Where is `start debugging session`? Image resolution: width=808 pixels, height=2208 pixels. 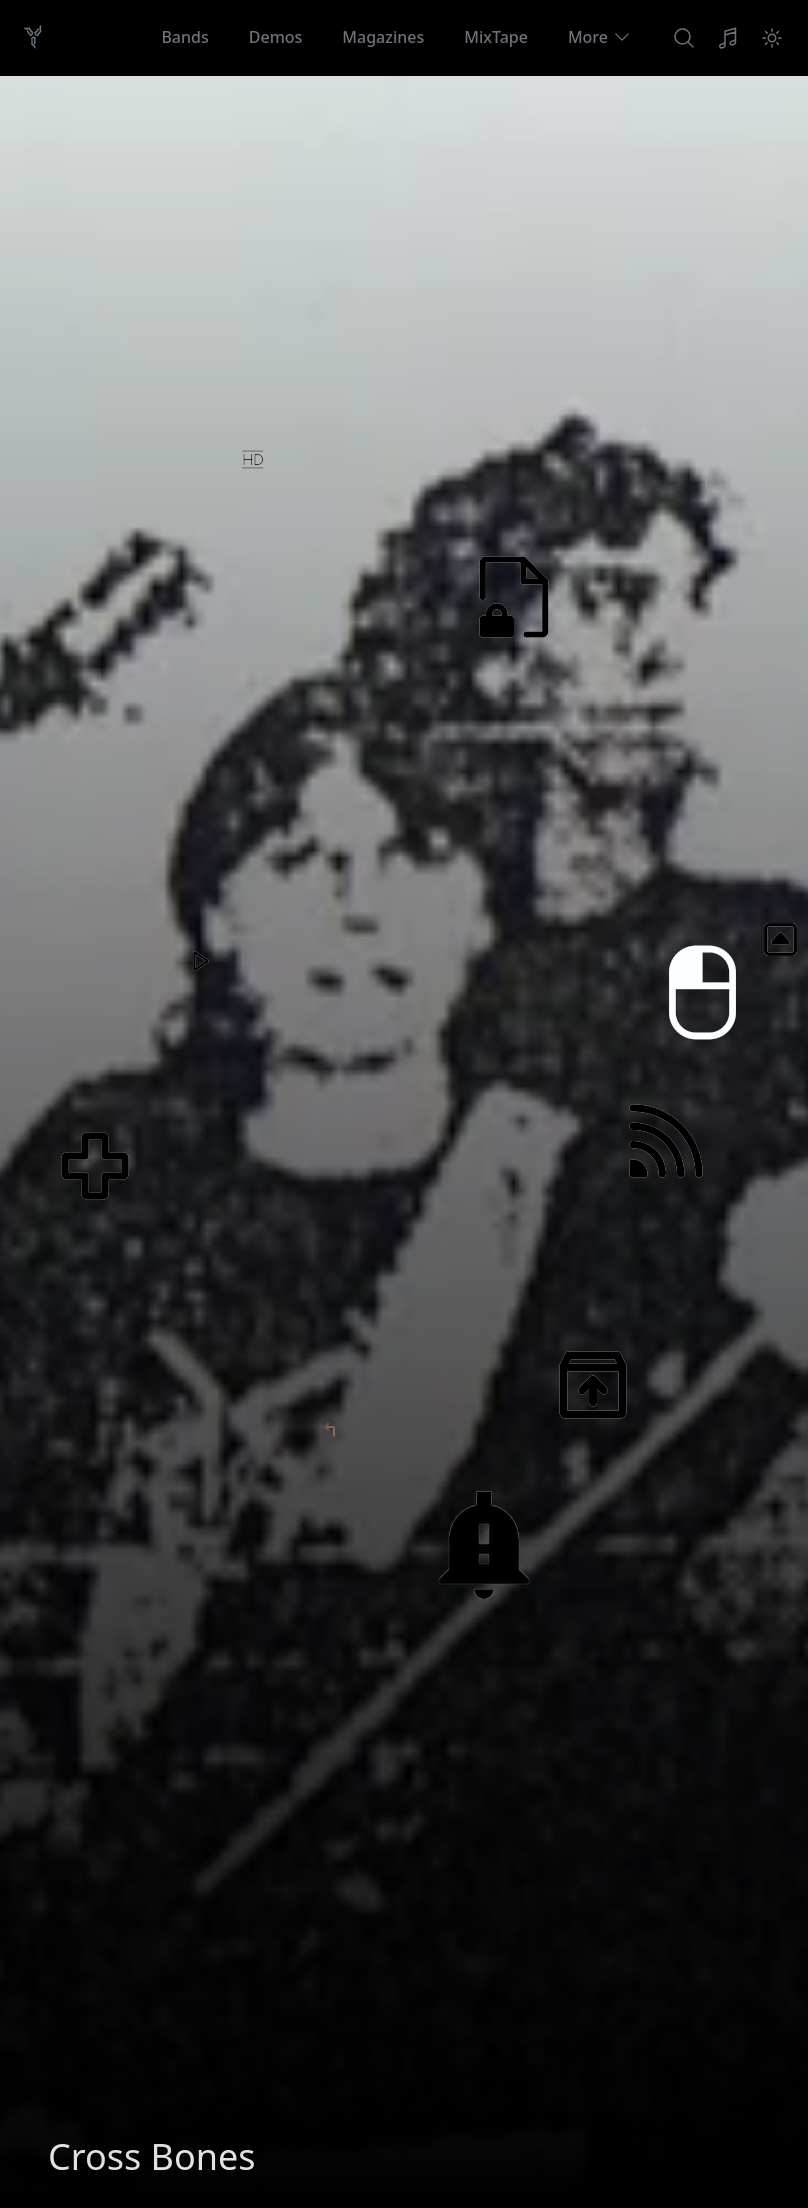 start debugging session is located at coordinates (199, 960).